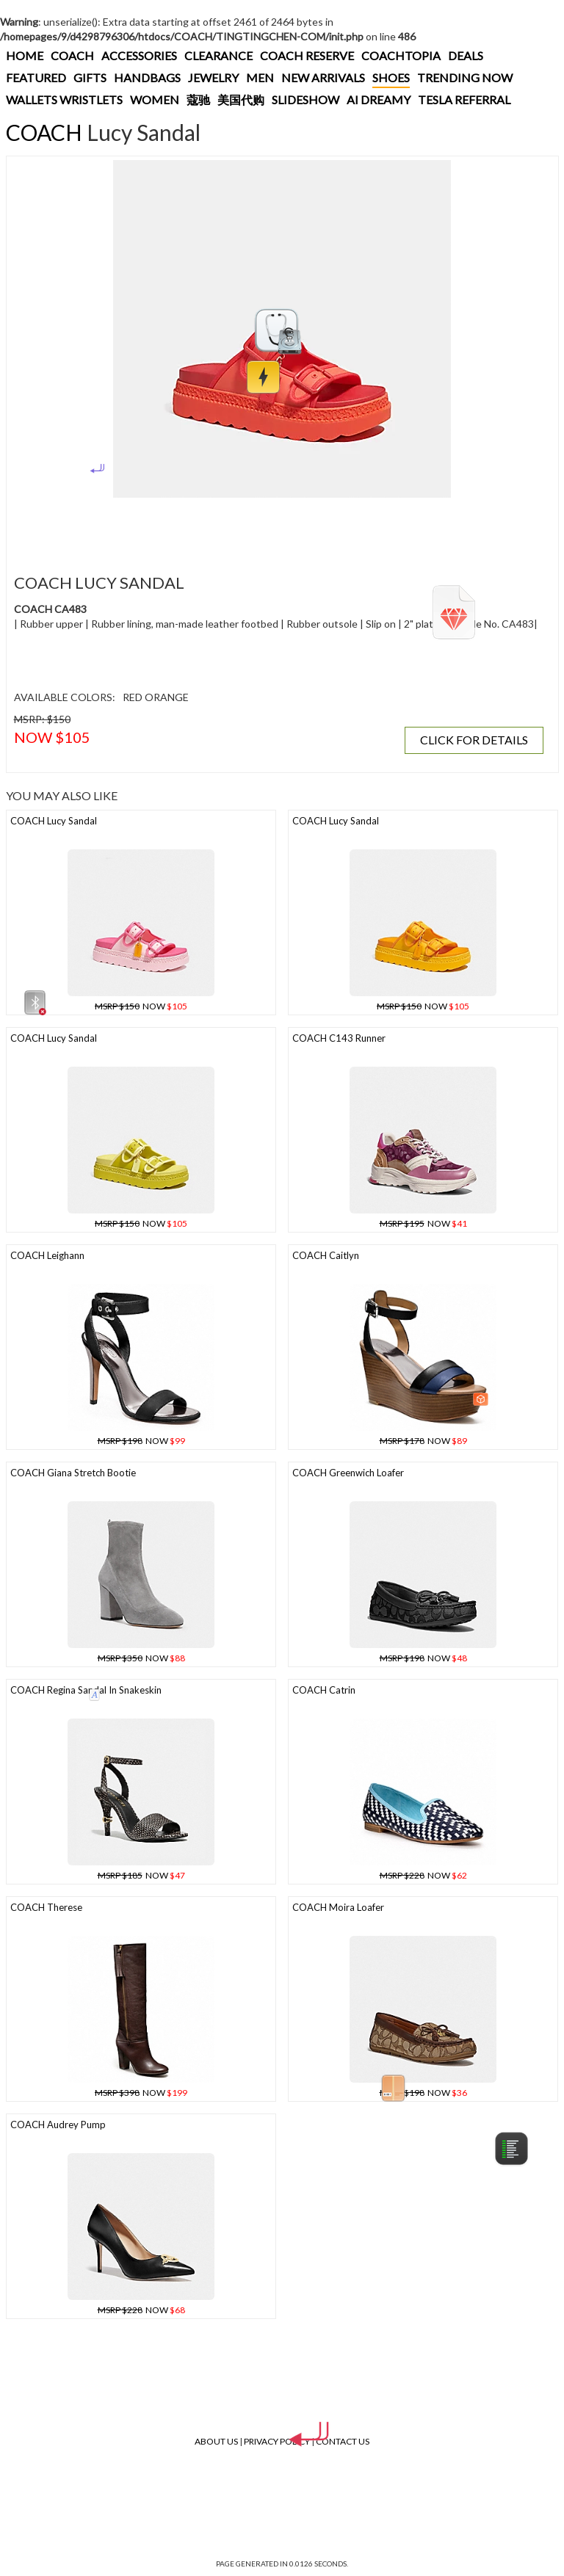 This screenshot has width=564, height=2576. Describe the element at coordinates (393, 2088) in the screenshot. I see `a compressed or archived file` at that location.